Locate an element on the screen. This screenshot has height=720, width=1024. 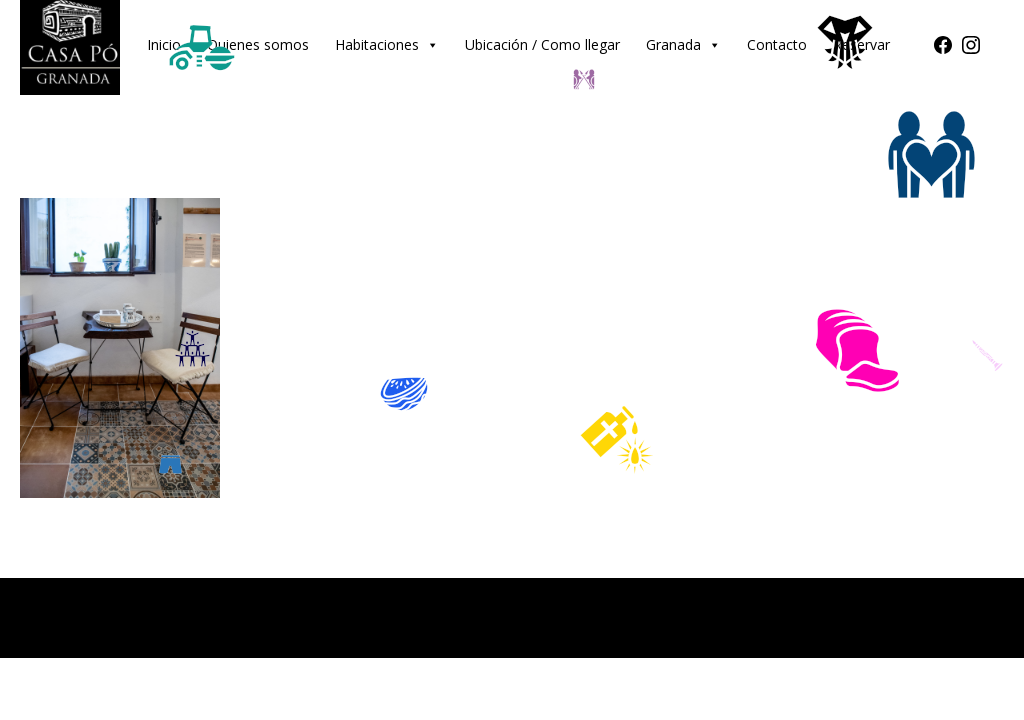
select clarinet as your instrument is located at coordinates (987, 355).